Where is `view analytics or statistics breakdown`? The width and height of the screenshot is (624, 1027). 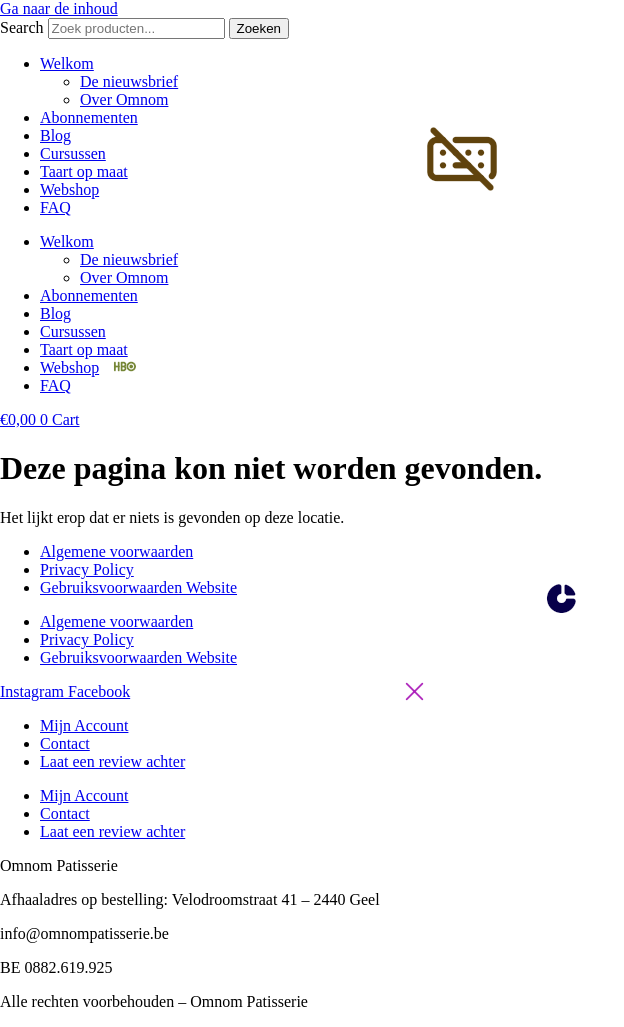
view analytics or statistics breakdown is located at coordinates (561, 598).